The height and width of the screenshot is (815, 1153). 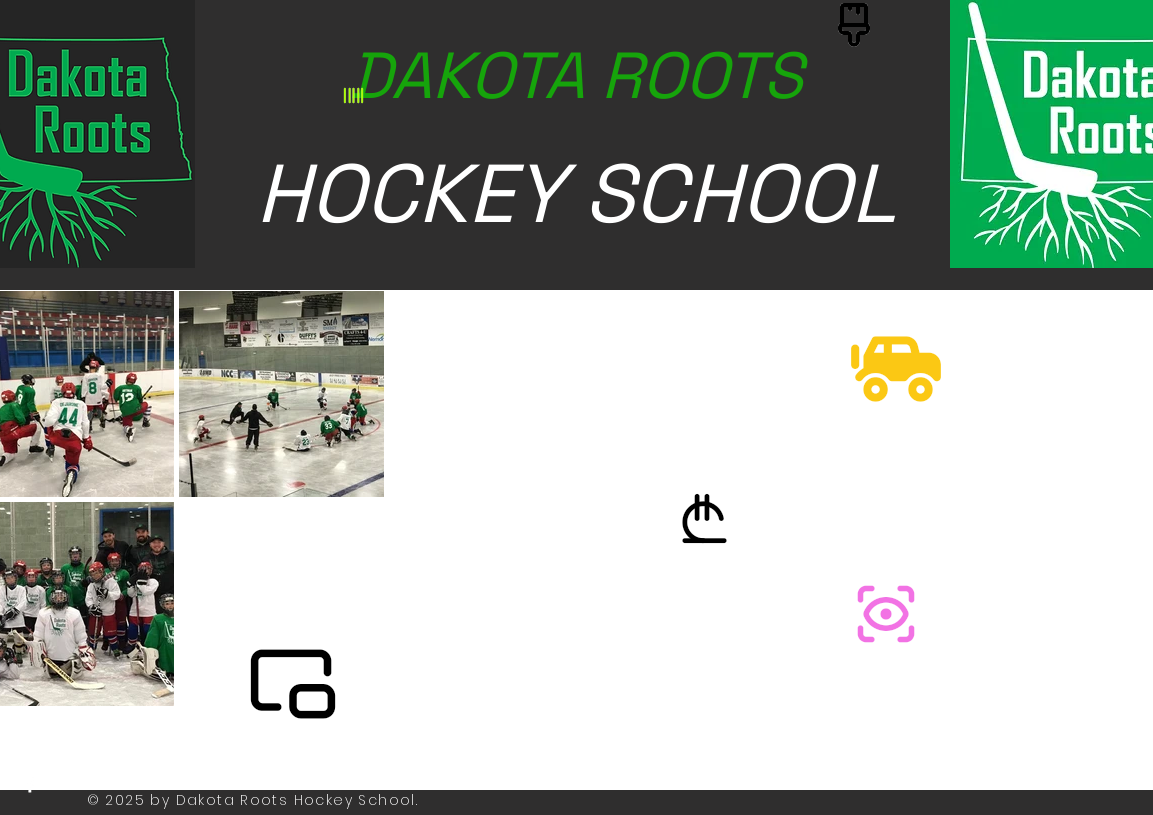 What do you see at coordinates (704, 518) in the screenshot?
I see `indicates georgian lari currency` at bounding box center [704, 518].